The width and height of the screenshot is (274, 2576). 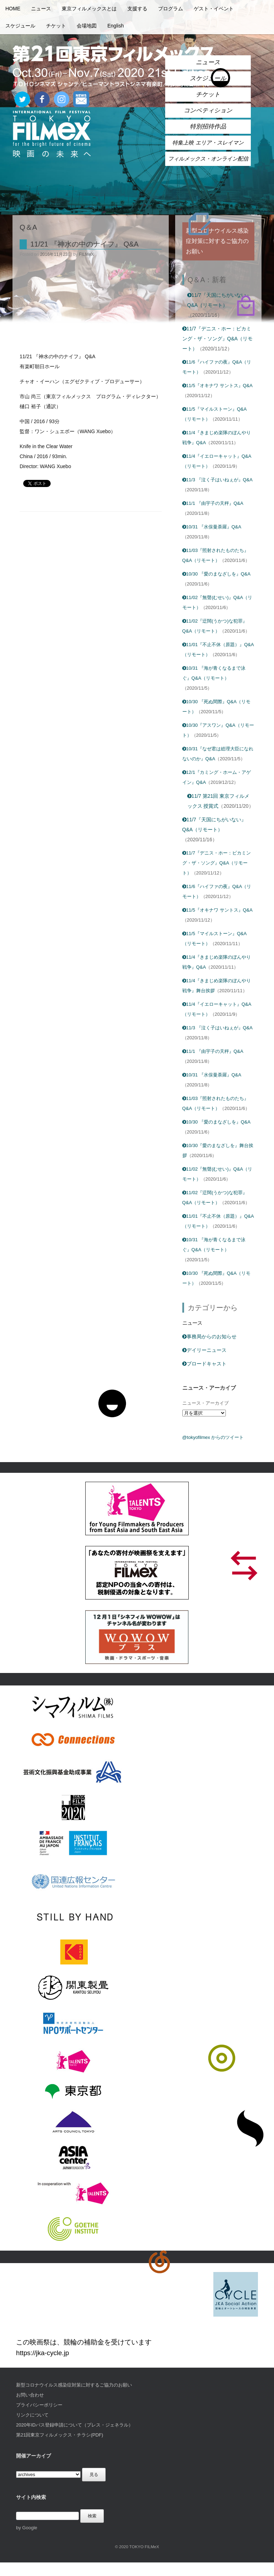 I want to click on open netease cloud music app, so click(x=159, y=2262).